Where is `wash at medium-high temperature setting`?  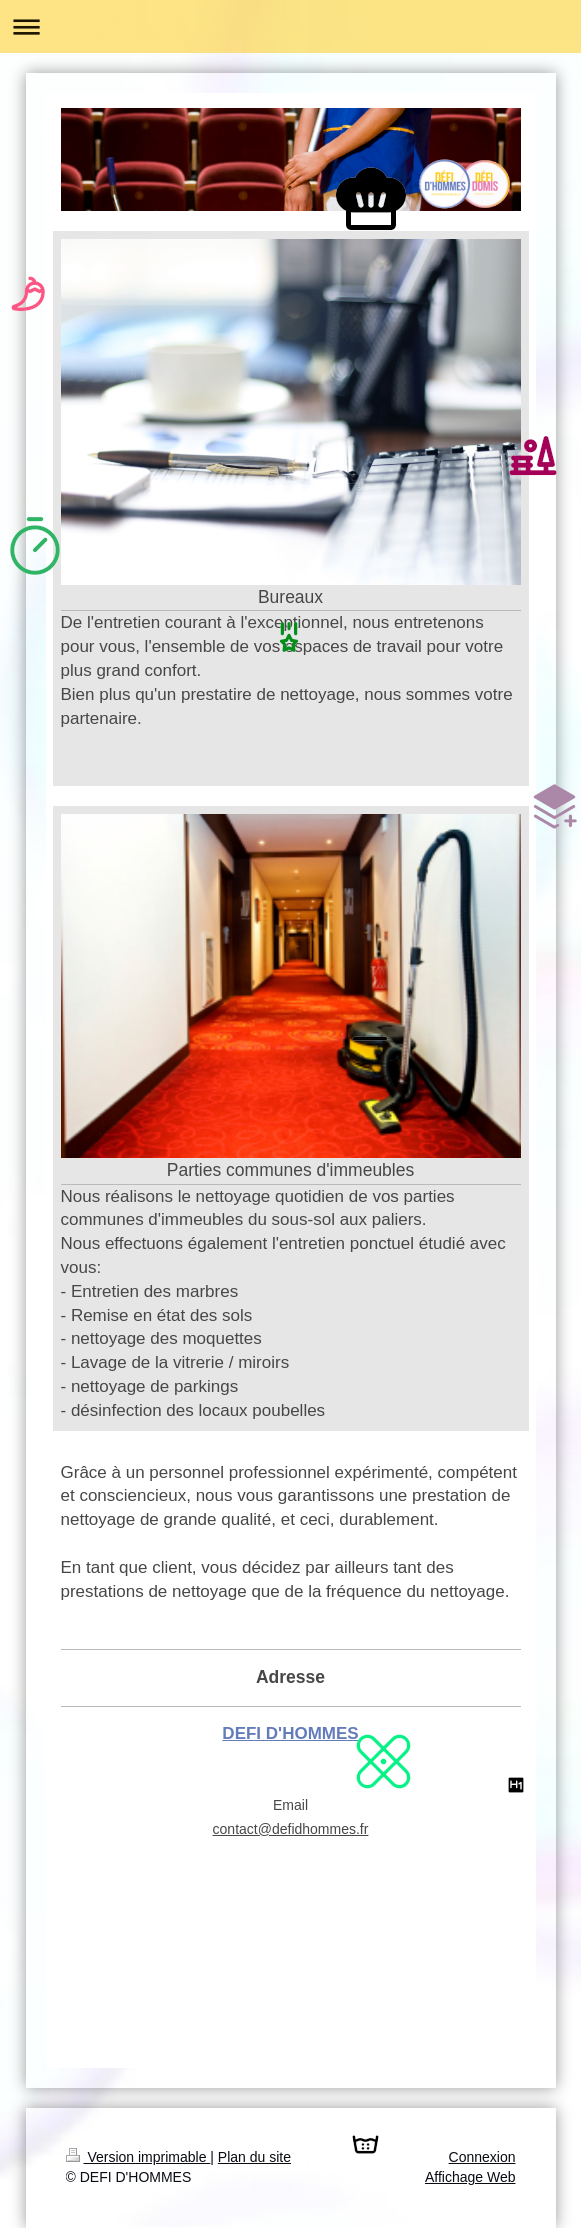 wash at medium-high temperature setting is located at coordinates (365, 2144).